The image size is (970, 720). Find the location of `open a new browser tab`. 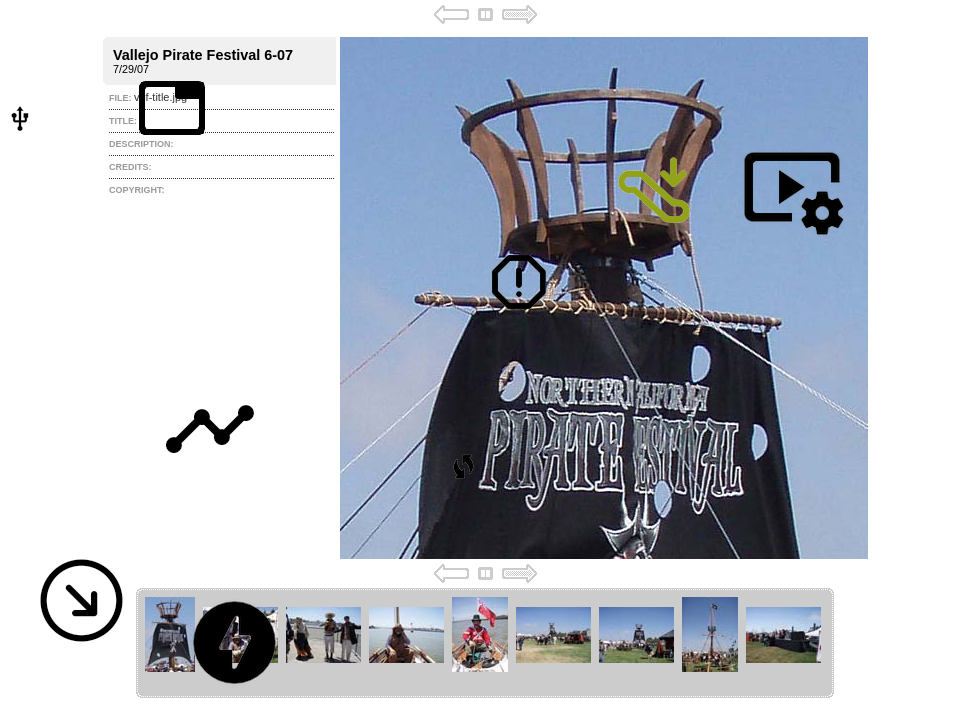

open a new browser tab is located at coordinates (172, 108).